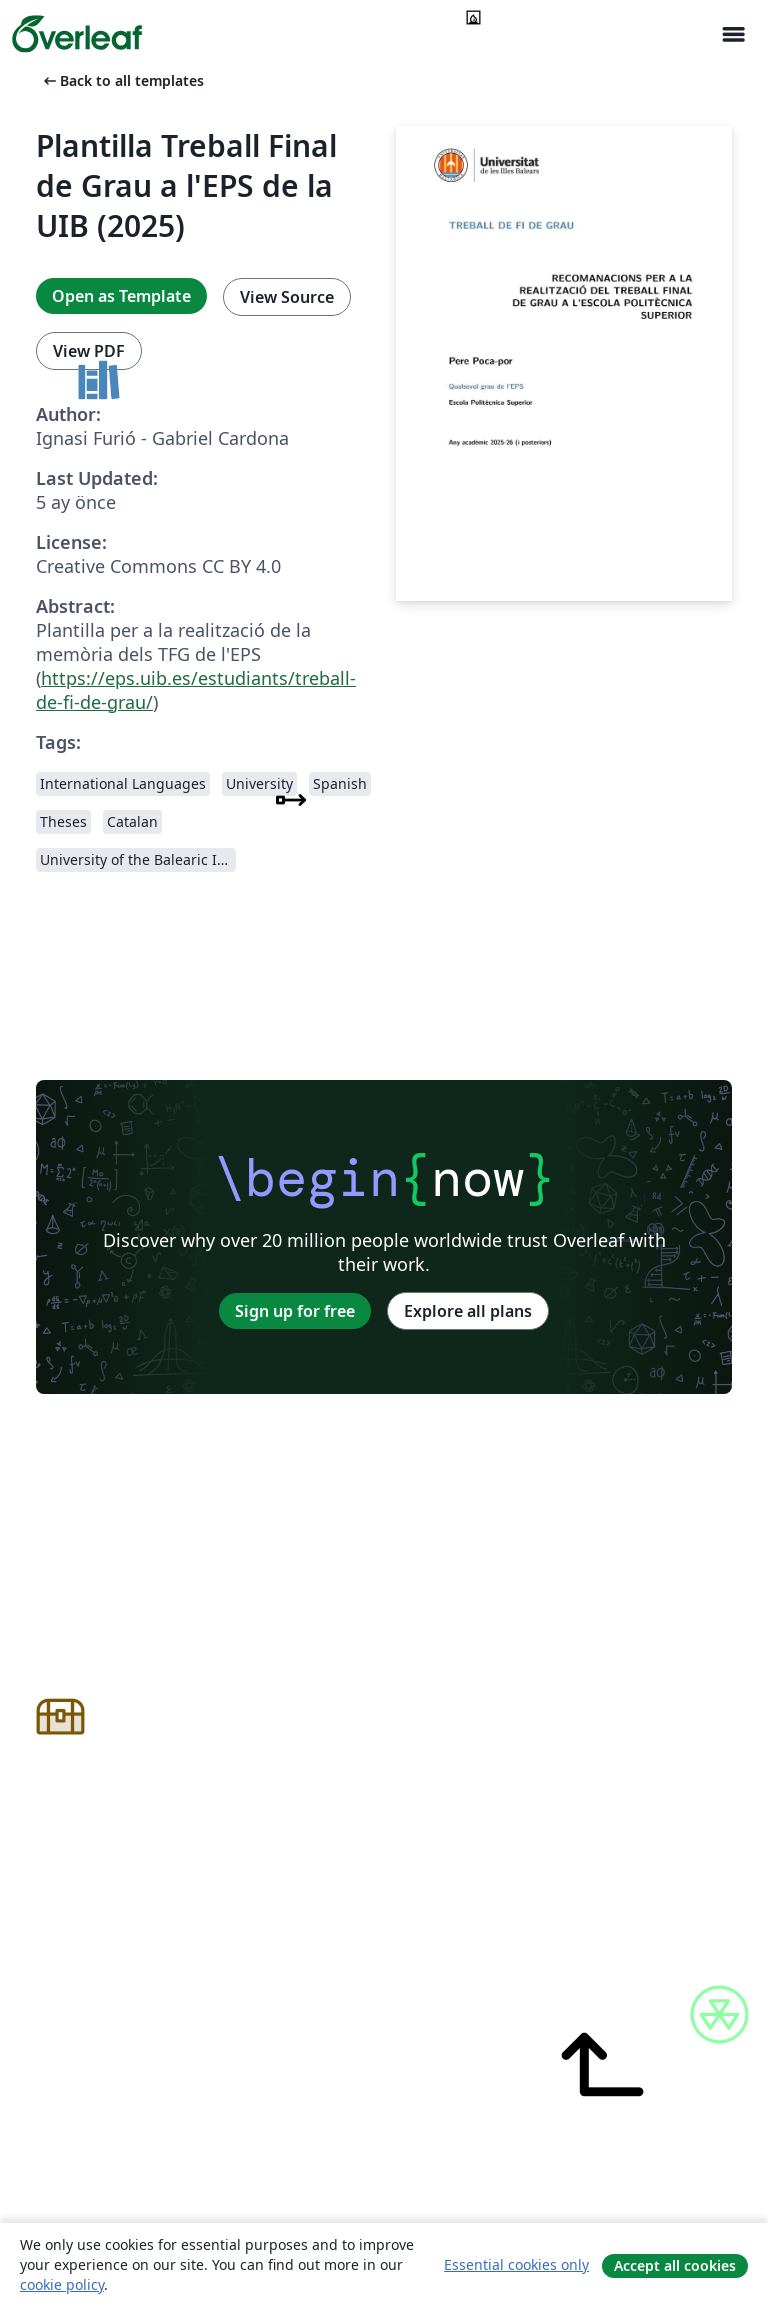 This screenshot has width=768, height=2307. What do you see at coordinates (599, 2067) in the screenshot?
I see `go back and return to top` at bounding box center [599, 2067].